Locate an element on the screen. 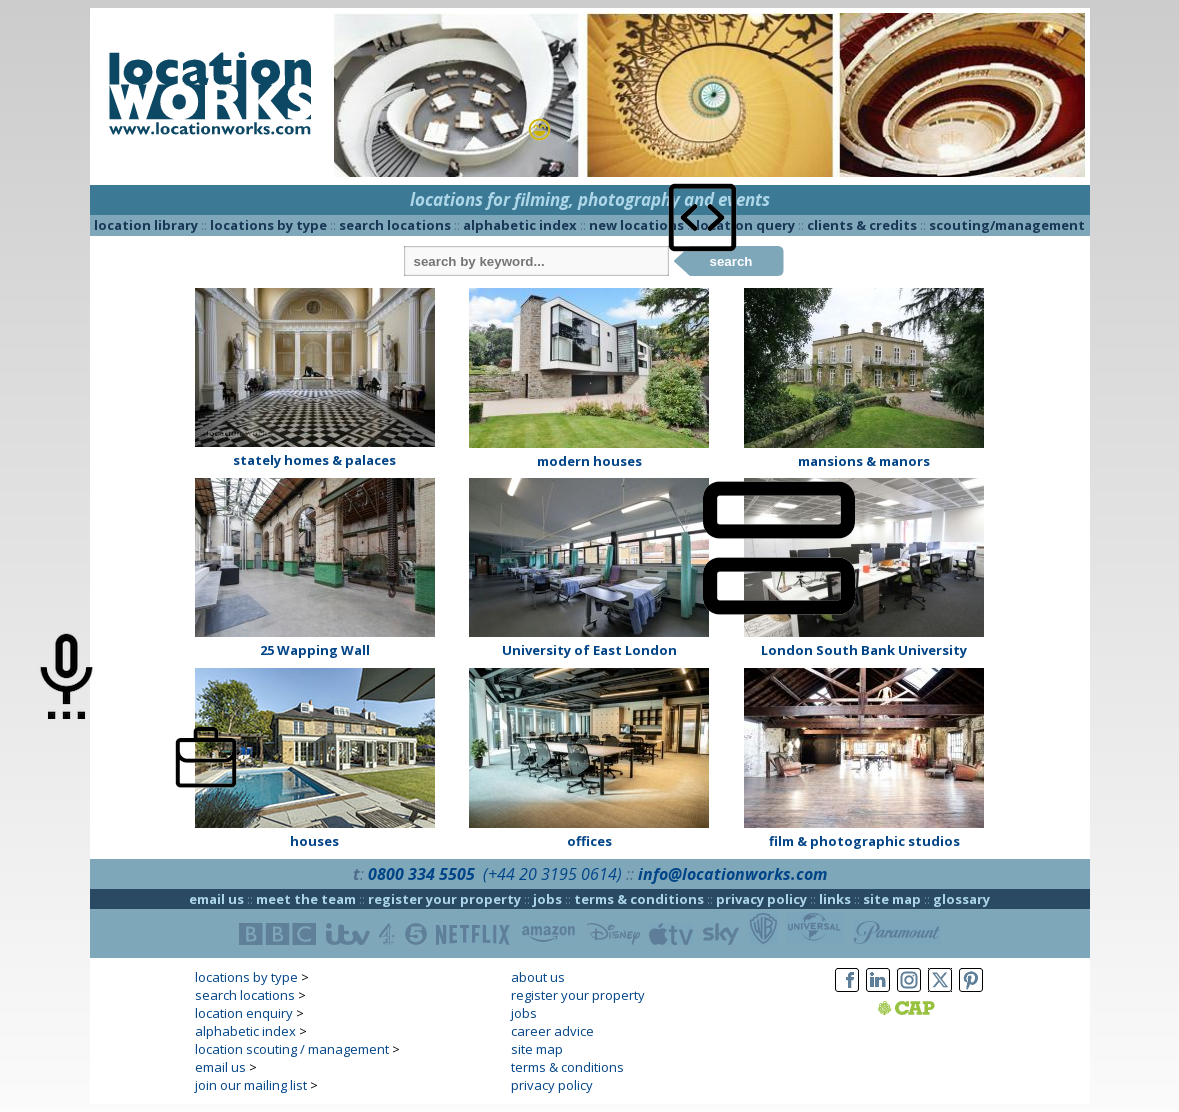  switch to row layout view is located at coordinates (779, 548).